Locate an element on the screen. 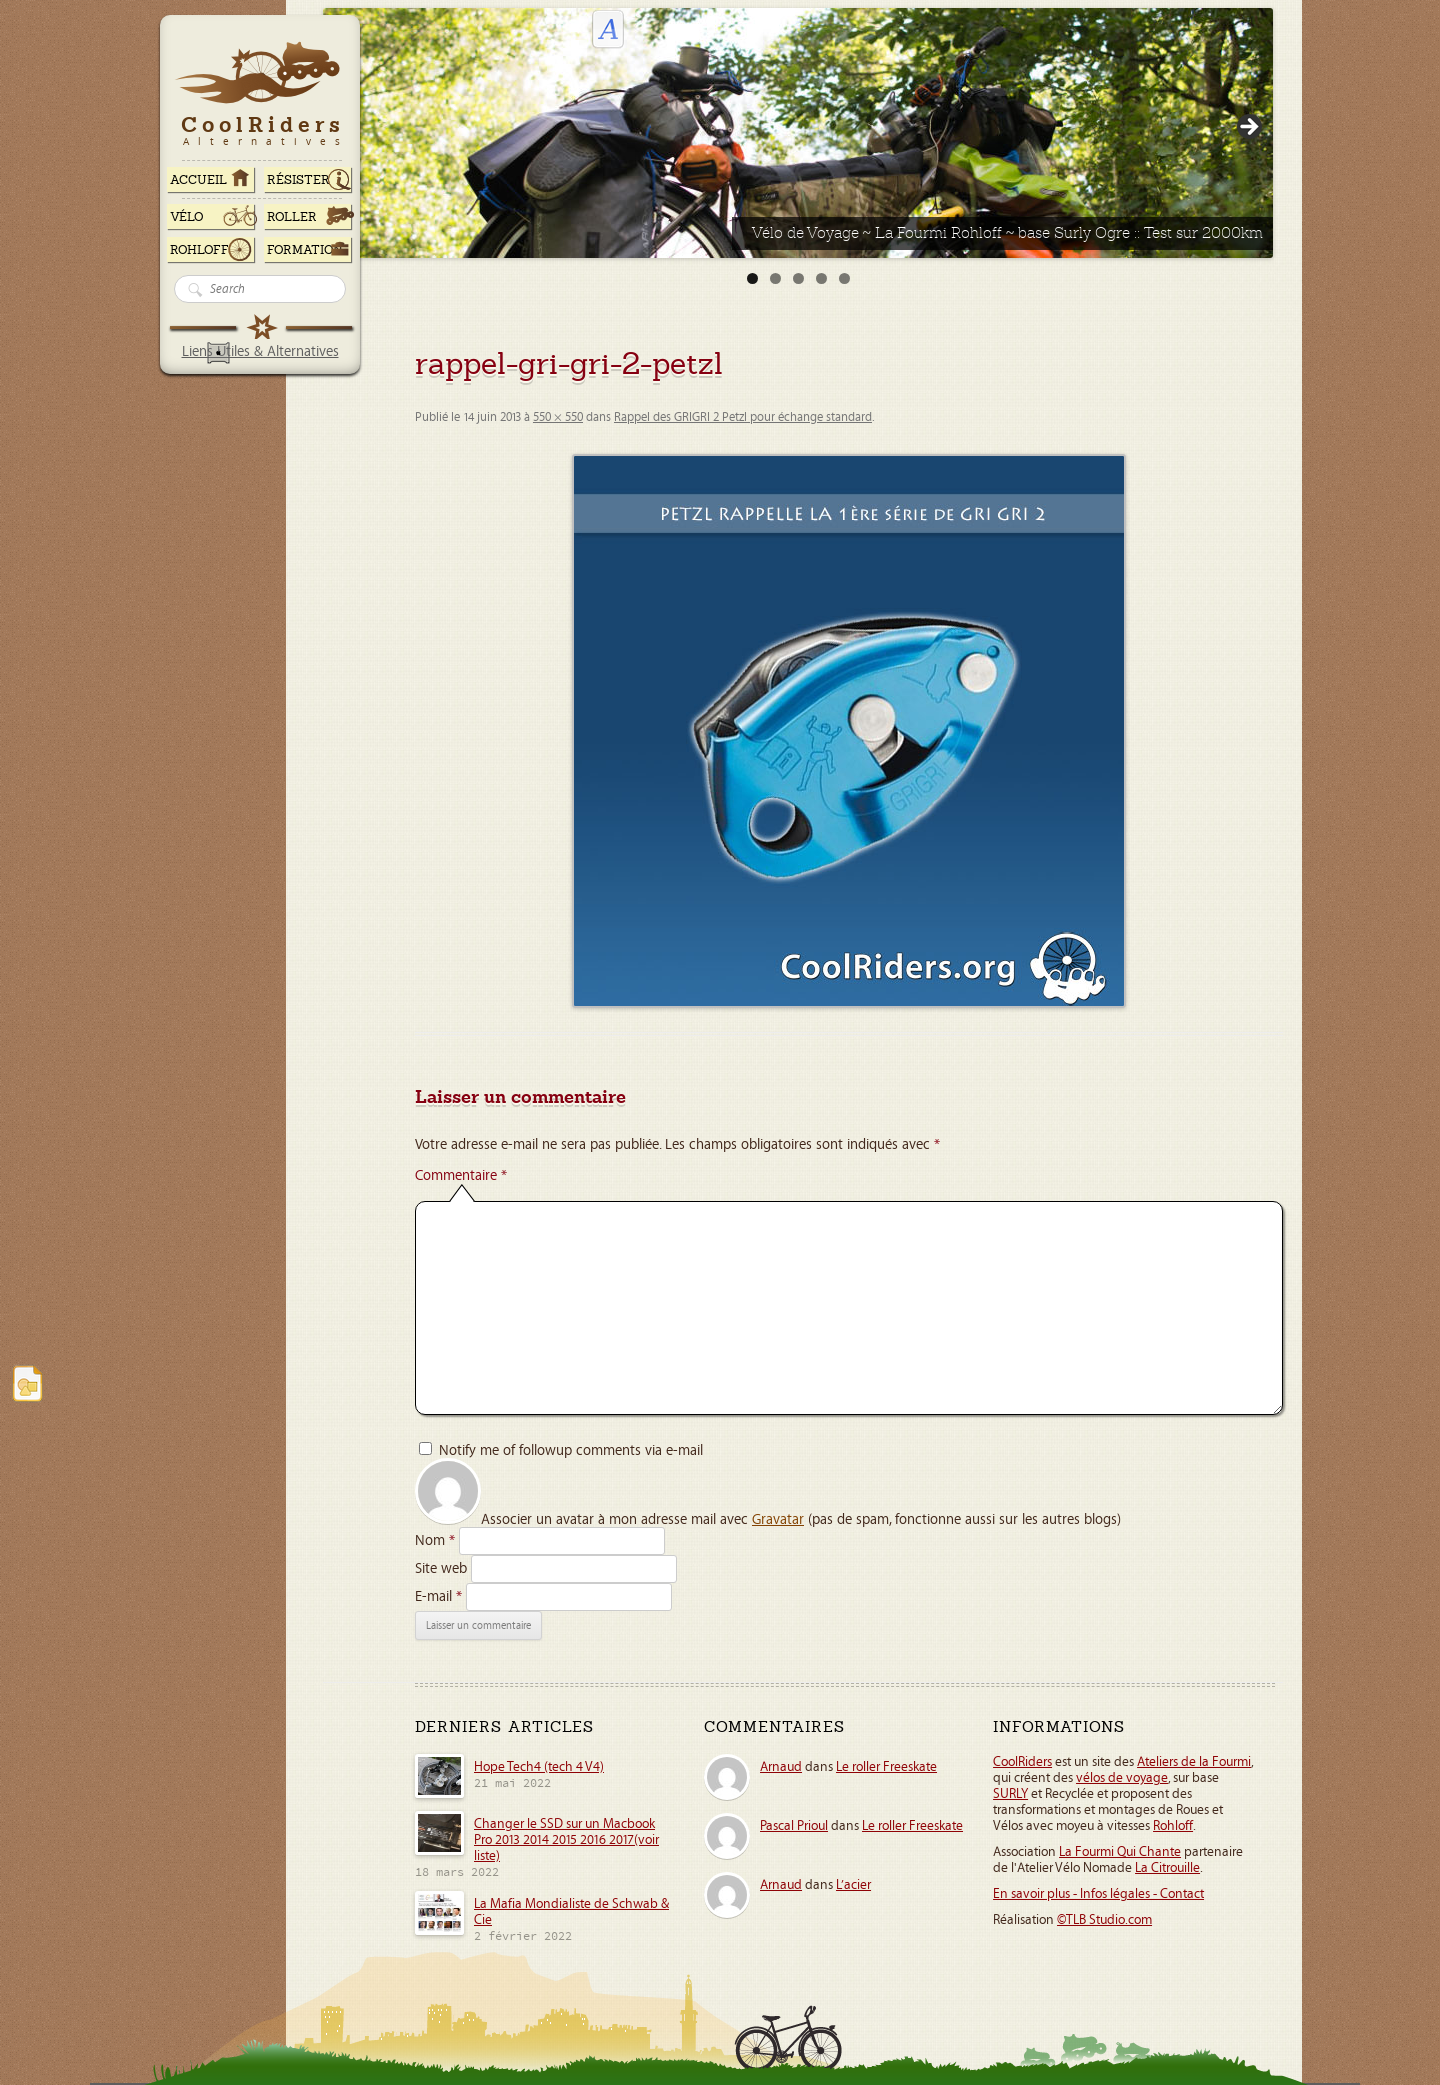  open a graphics template file is located at coordinates (27, 1383).